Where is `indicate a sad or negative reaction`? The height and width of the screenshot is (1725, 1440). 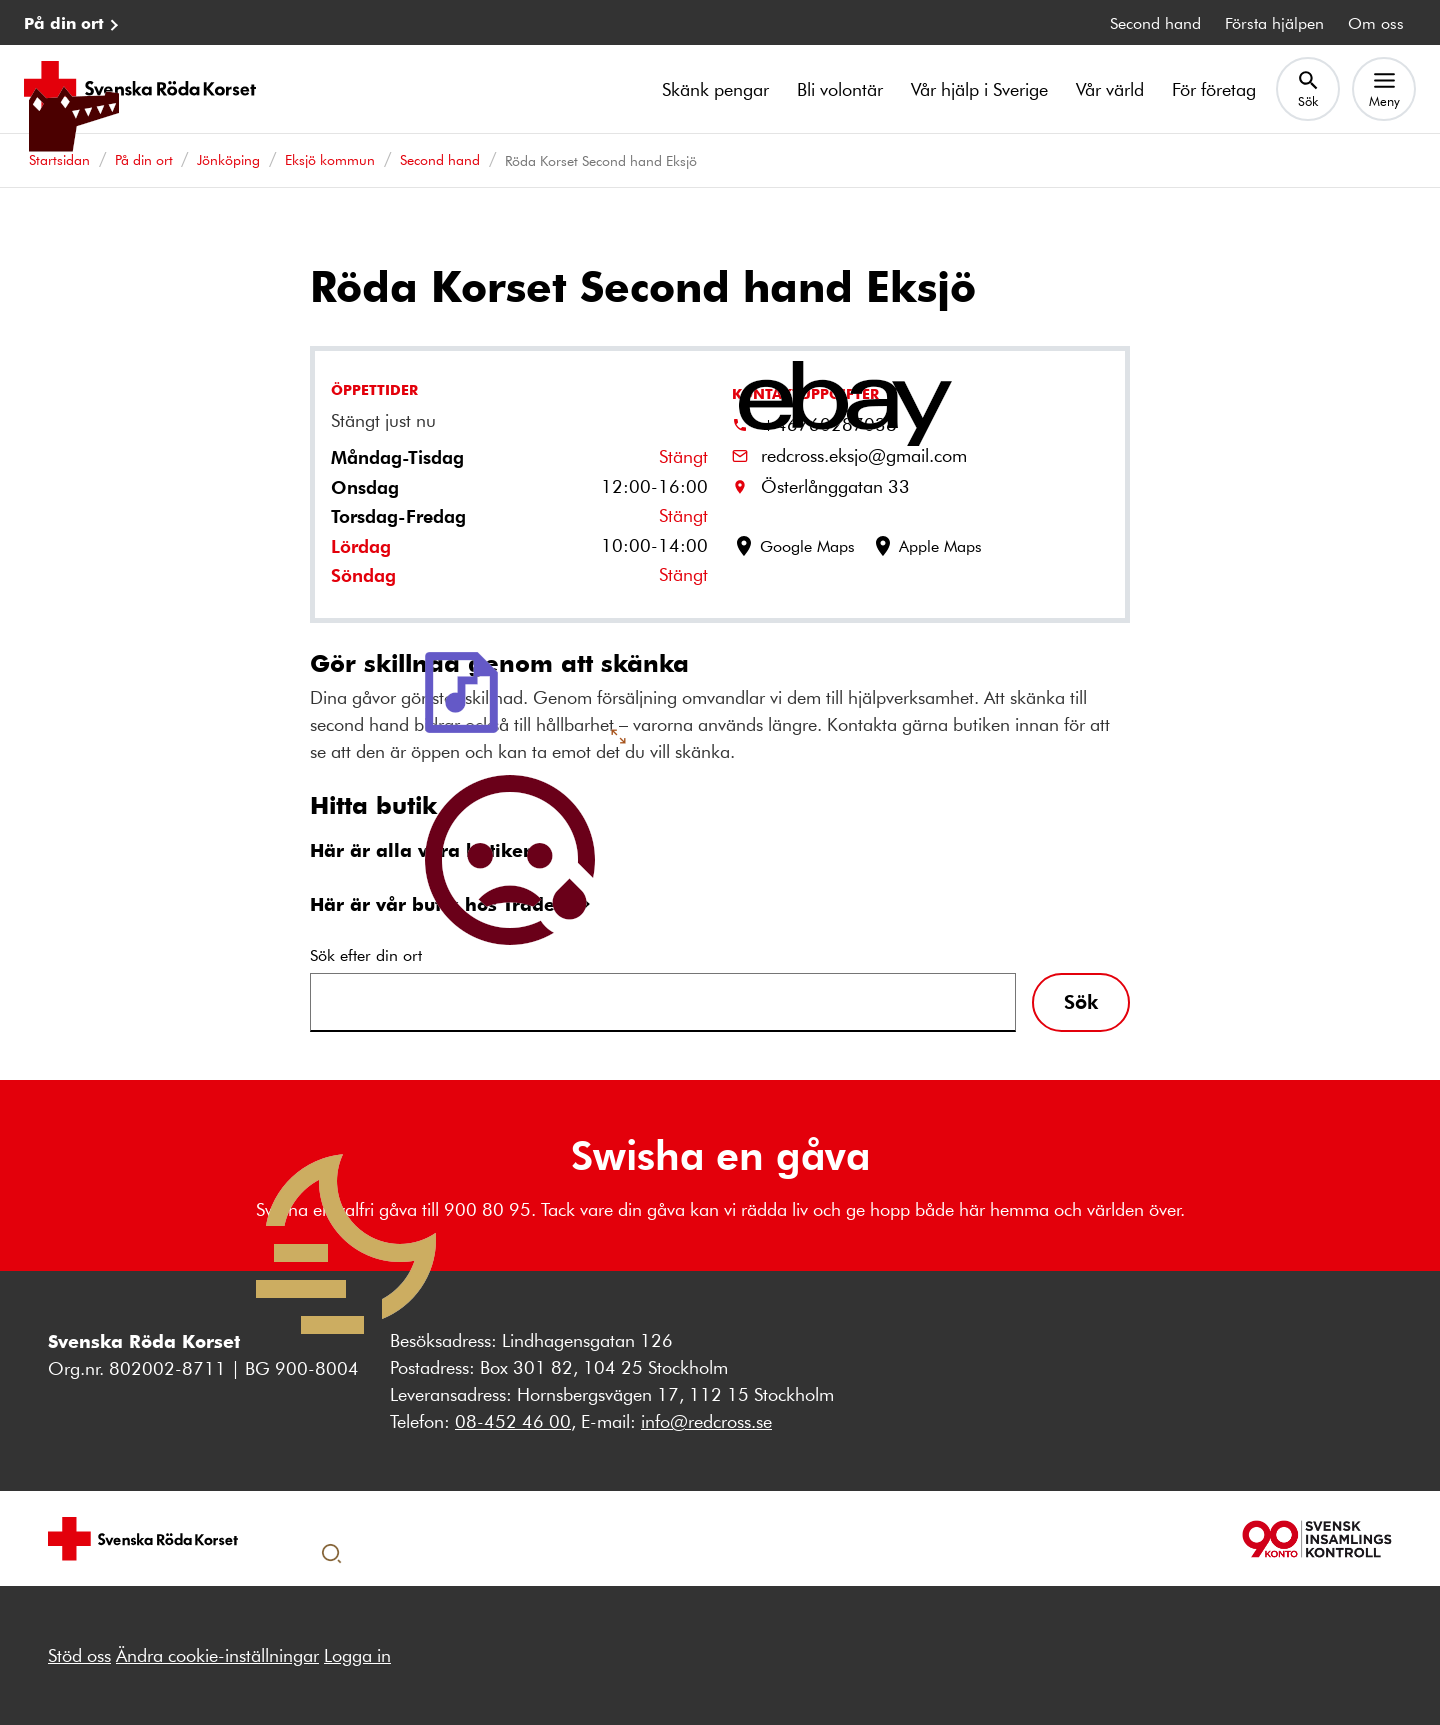
indicate a sad or negative reaction is located at coordinates (510, 860).